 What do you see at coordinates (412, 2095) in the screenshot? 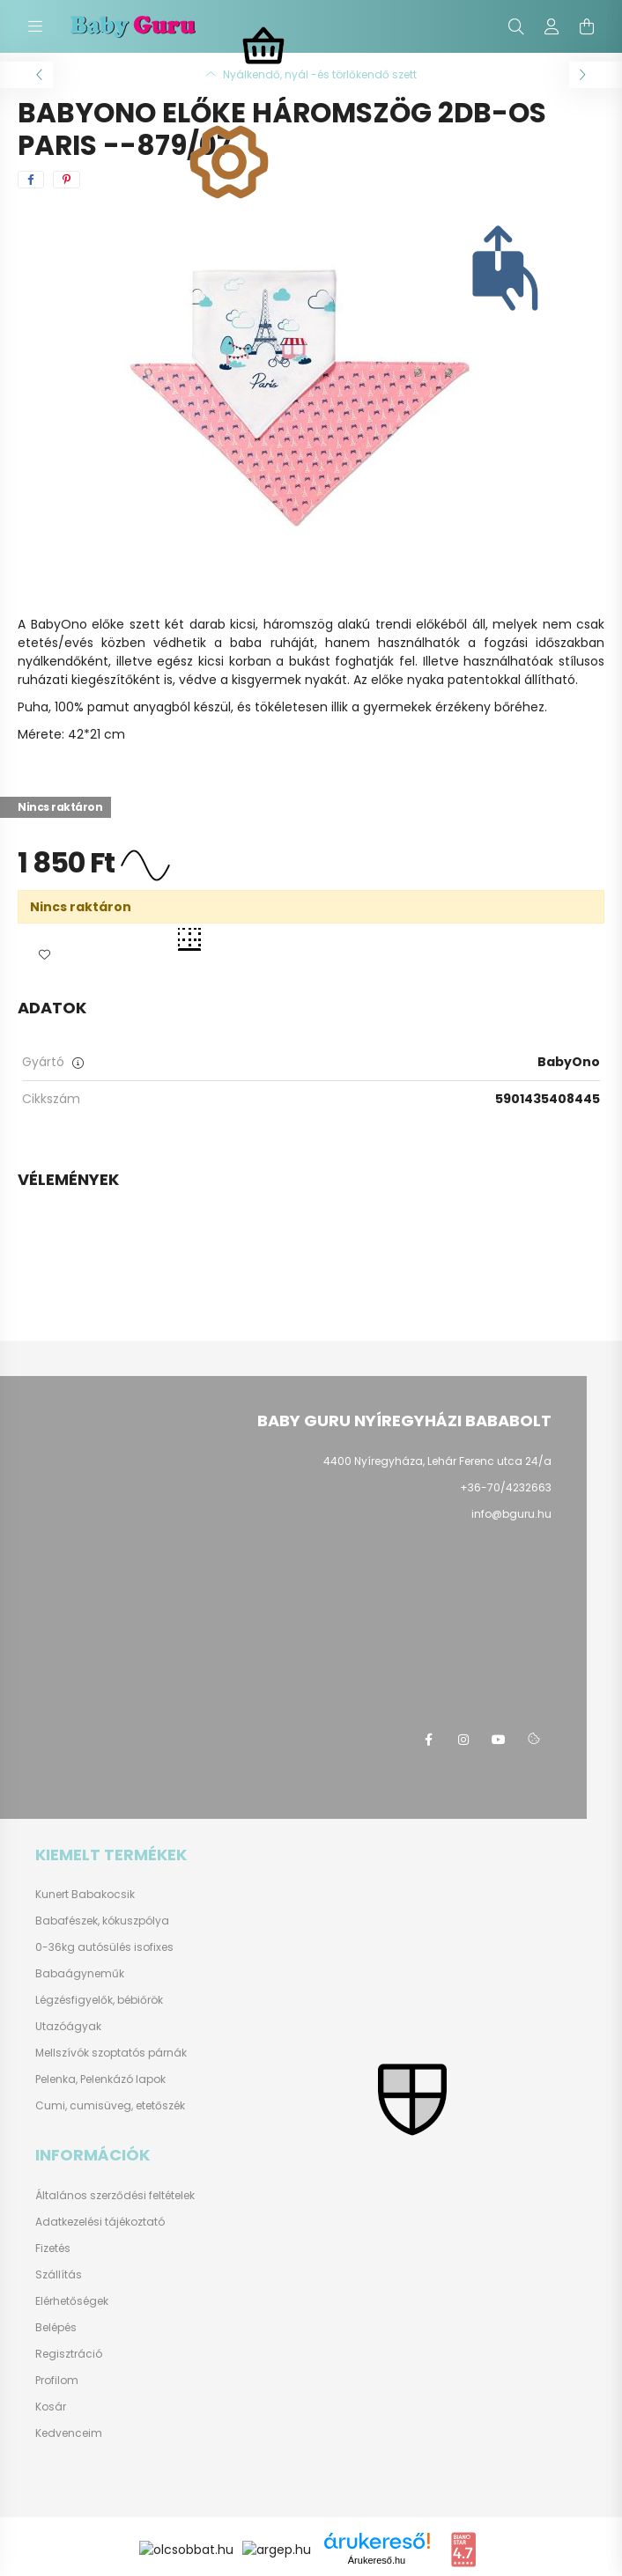
I see `security or protection status indicator` at bounding box center [412, 2095].